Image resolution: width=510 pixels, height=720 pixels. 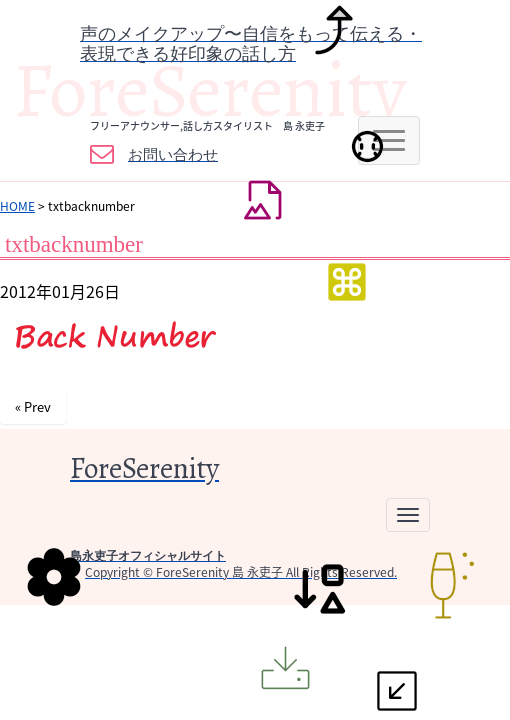 What do you see at coordinates (367, 146) in the screenshot?
I see `view baseball scores or stats` at bounding box center [367, 146].